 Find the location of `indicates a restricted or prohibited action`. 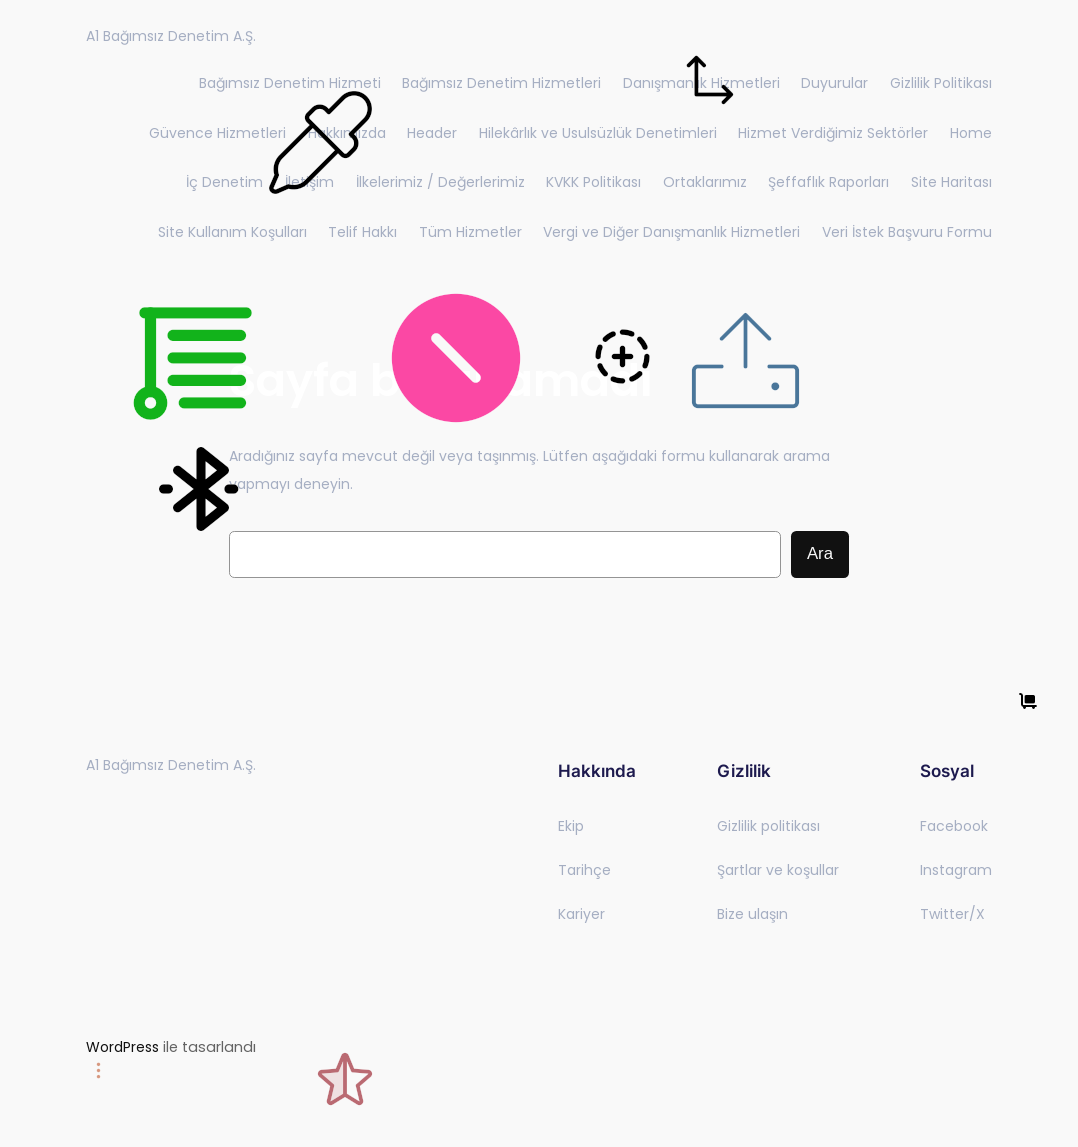

indicates a restricted or prohibited action is located at coordinates (456, 358).